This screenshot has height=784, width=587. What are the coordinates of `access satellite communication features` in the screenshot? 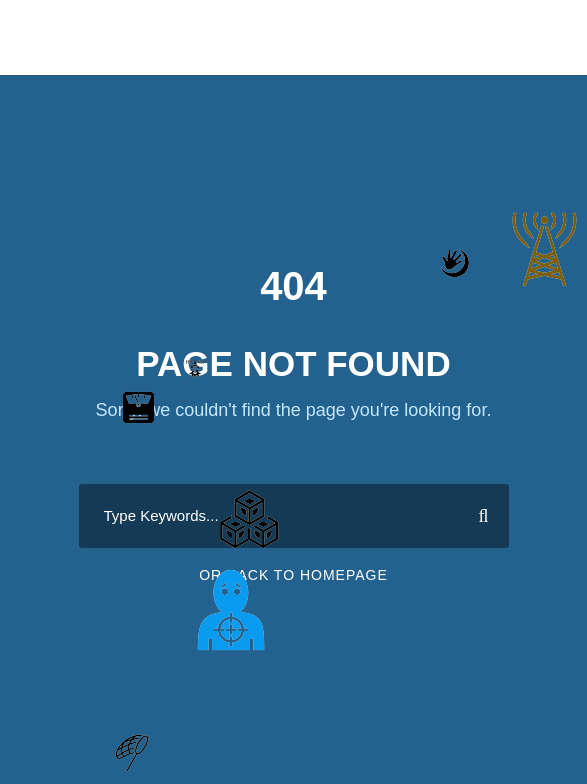 It's located at (195, 369).